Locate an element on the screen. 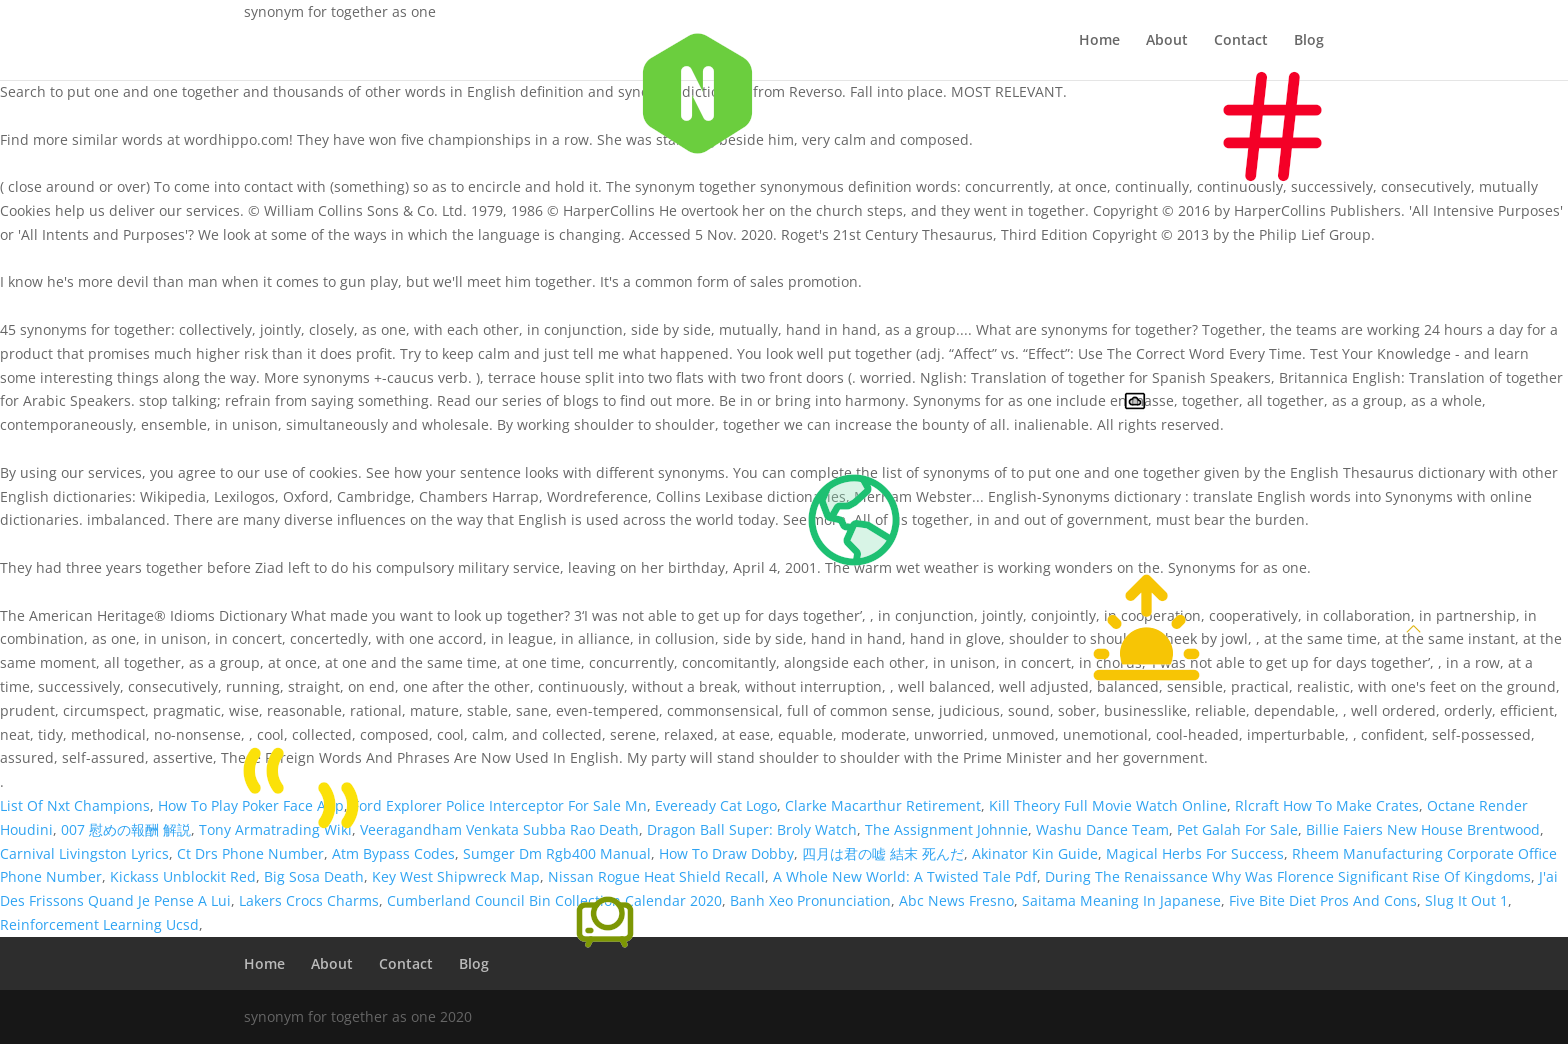  collapse or minimize a section is located at coordinates (1413, 629).